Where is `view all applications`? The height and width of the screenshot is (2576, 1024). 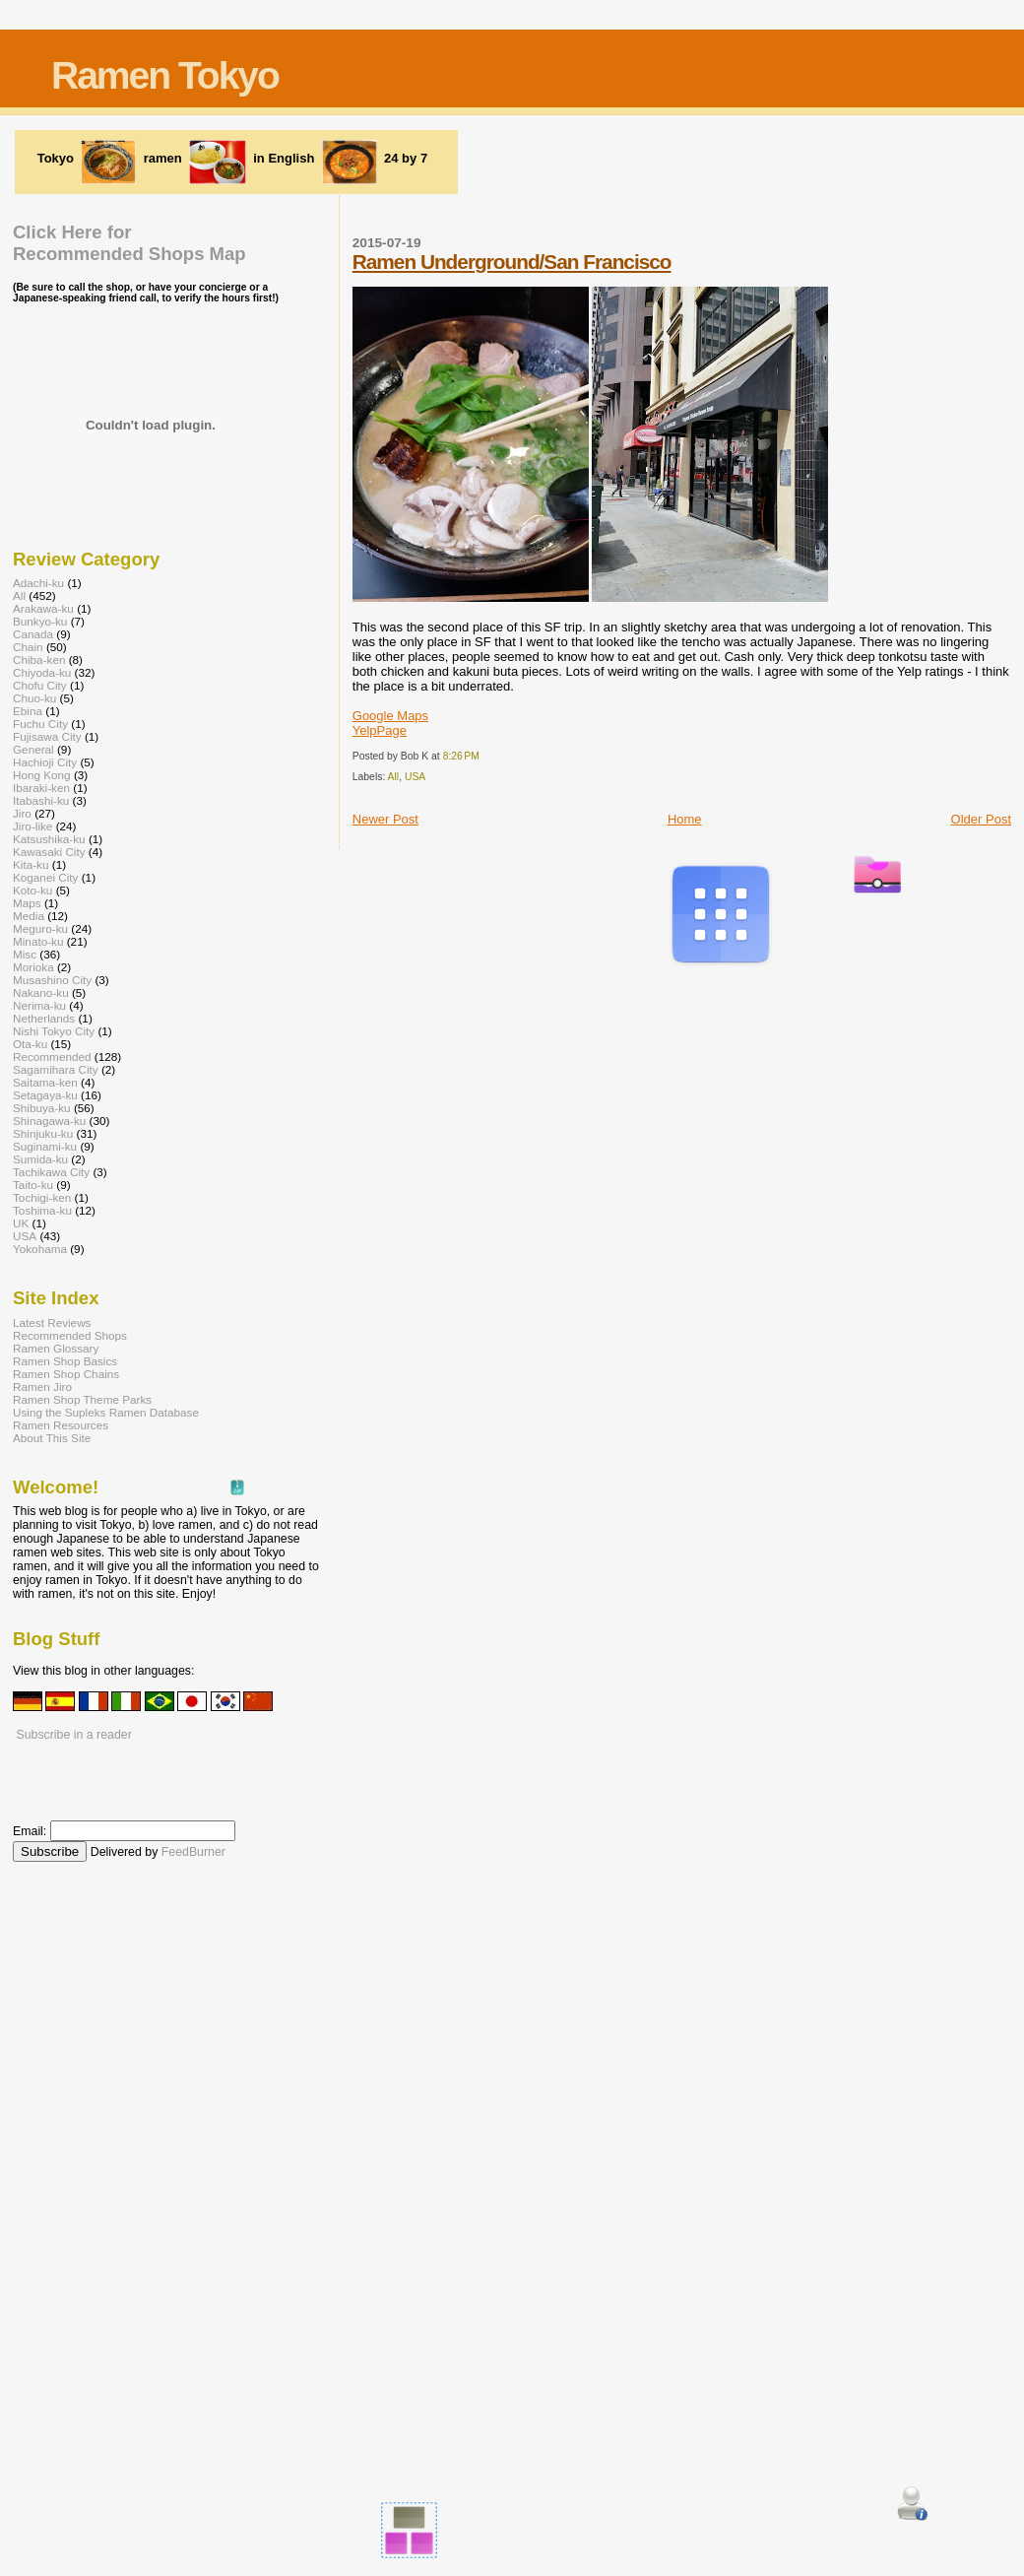
view all applications is located at coordinates (721, 914).